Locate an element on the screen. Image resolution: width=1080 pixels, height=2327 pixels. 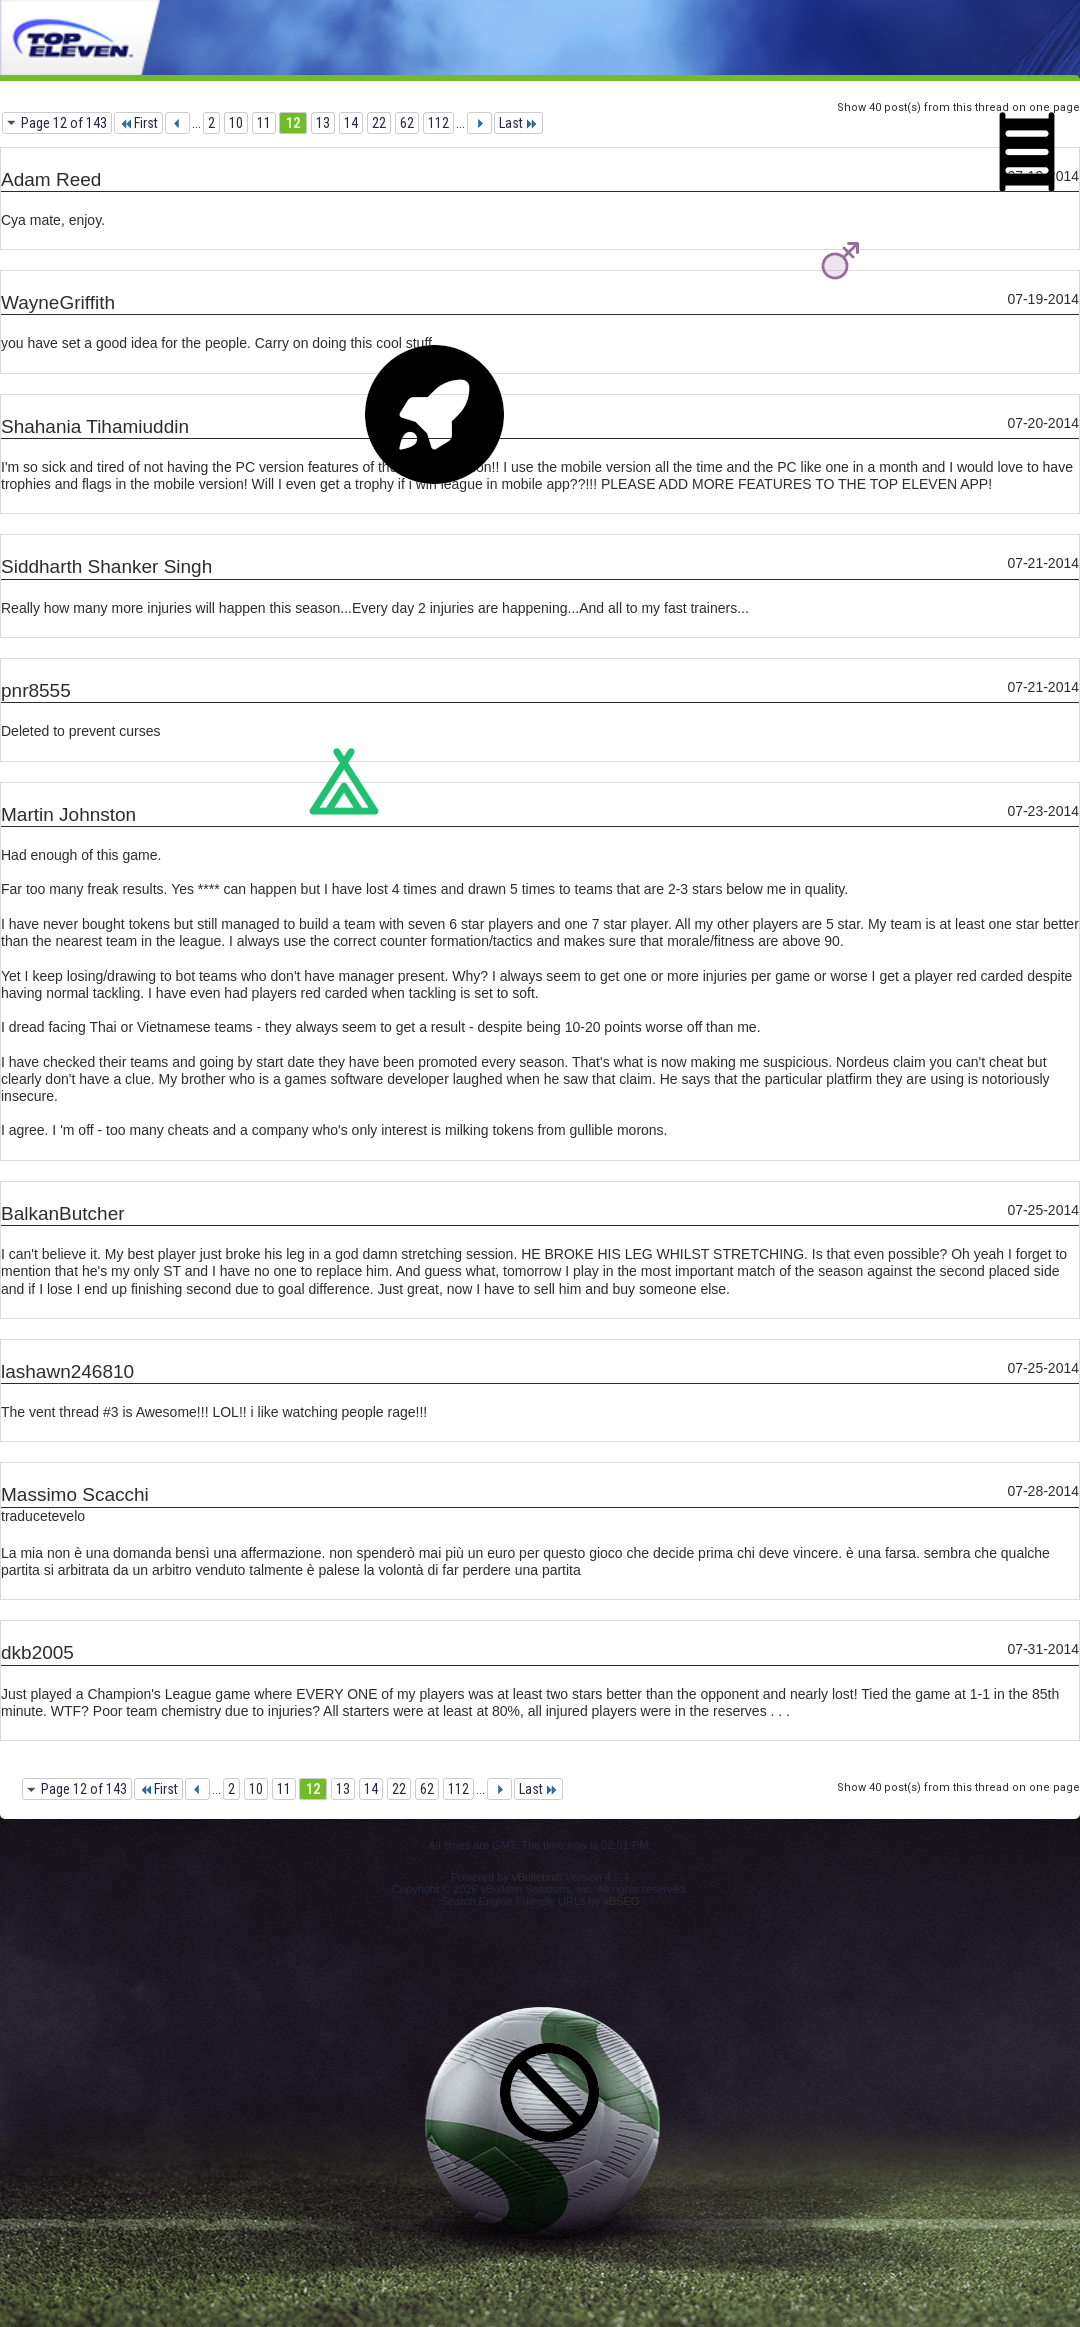
access camping or outdoor activity features is located at coordinates (344, 785).